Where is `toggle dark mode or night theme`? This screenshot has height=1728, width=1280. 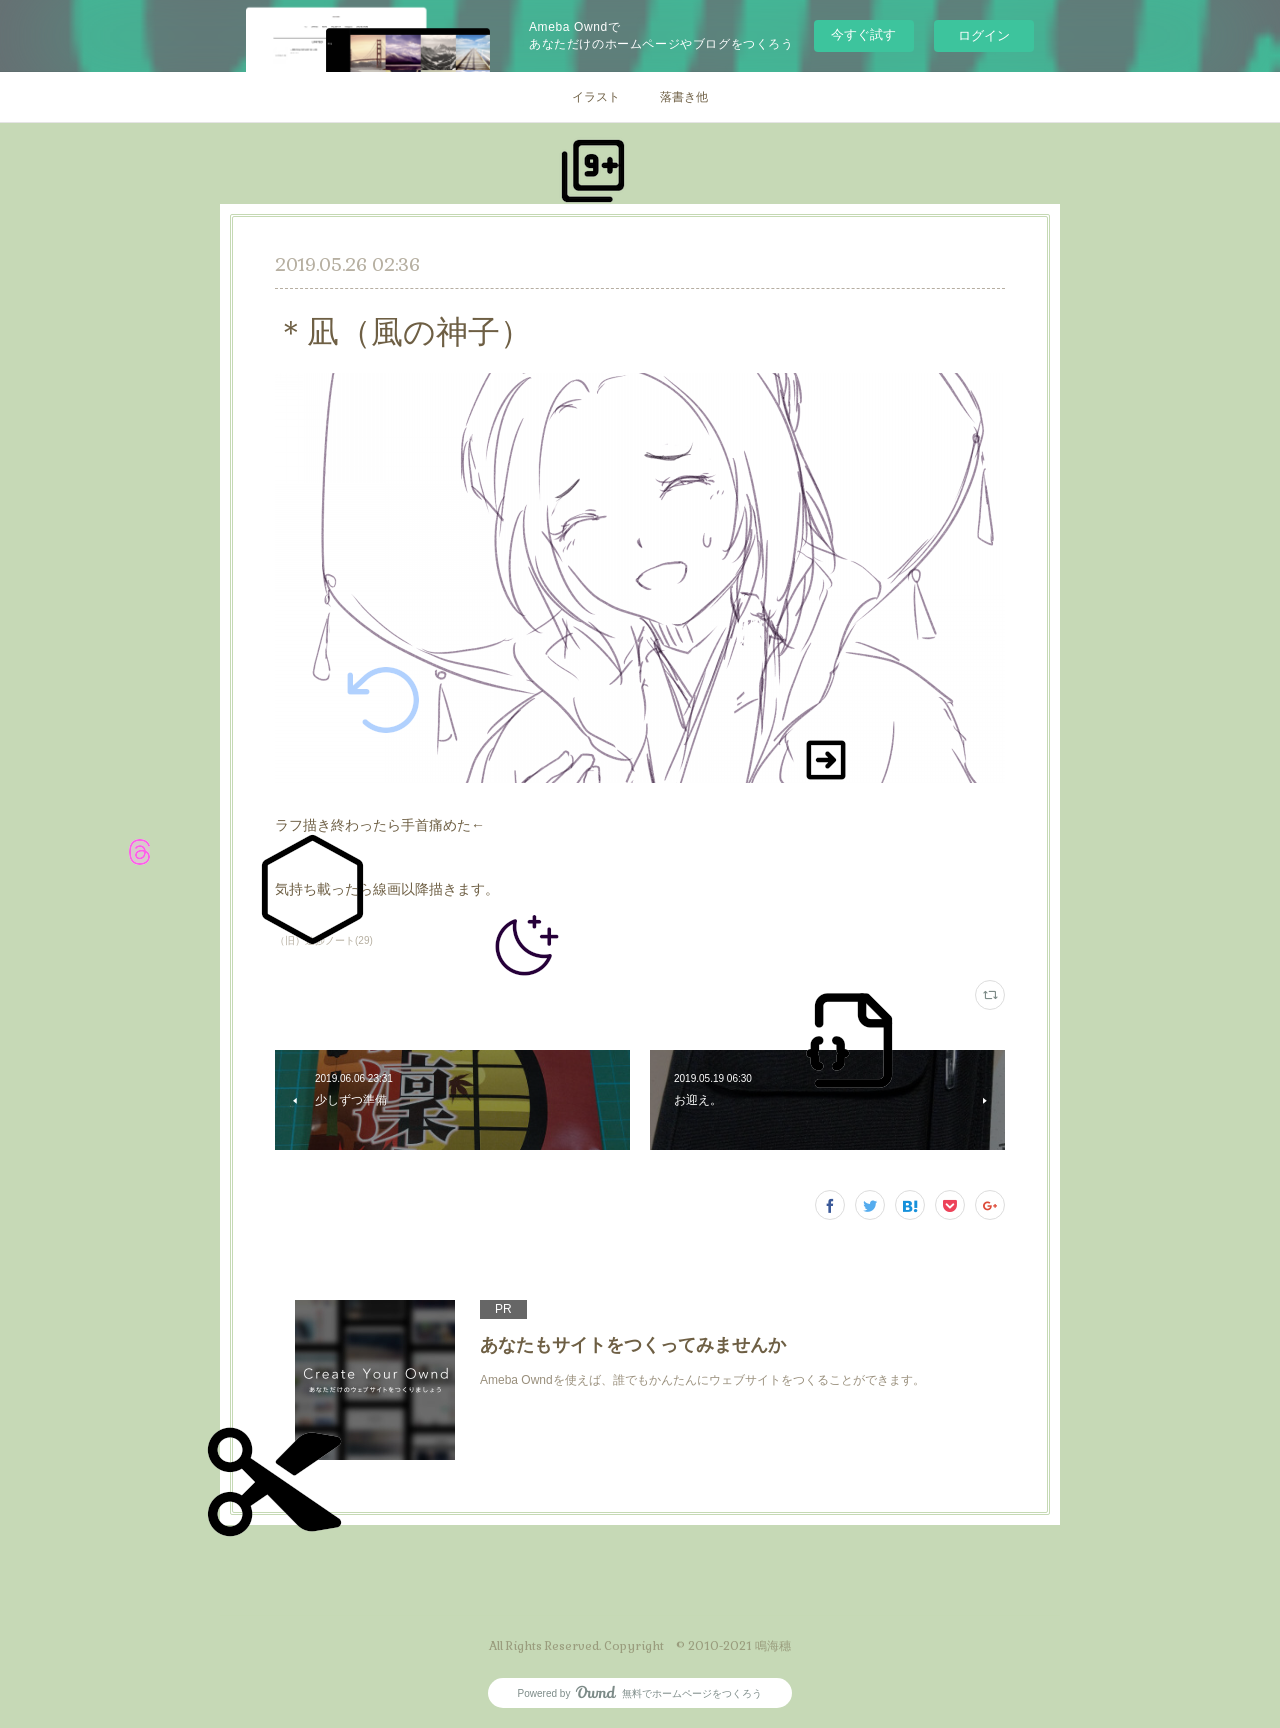
toggle dark mode or night theme is located at coordinates (524, 946).